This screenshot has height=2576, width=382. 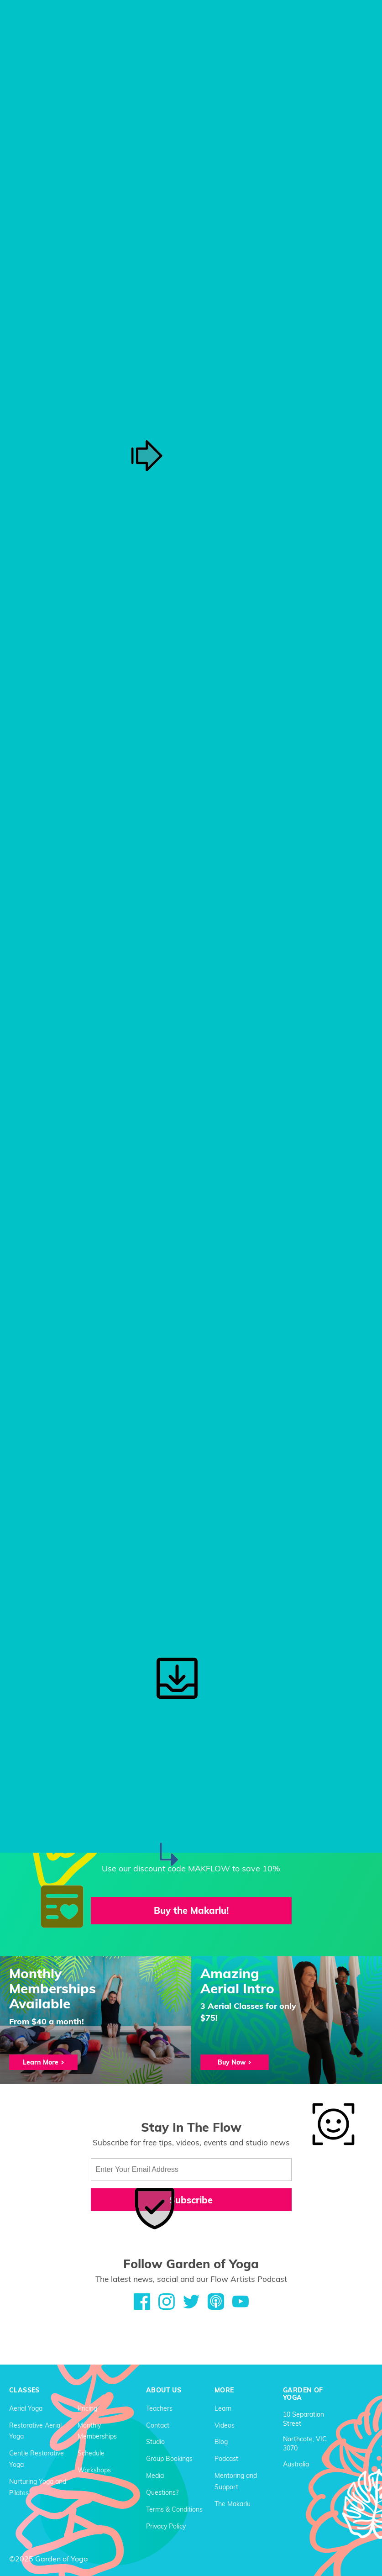 I want to click on go to next step or screen, so click(x=146, y=456).